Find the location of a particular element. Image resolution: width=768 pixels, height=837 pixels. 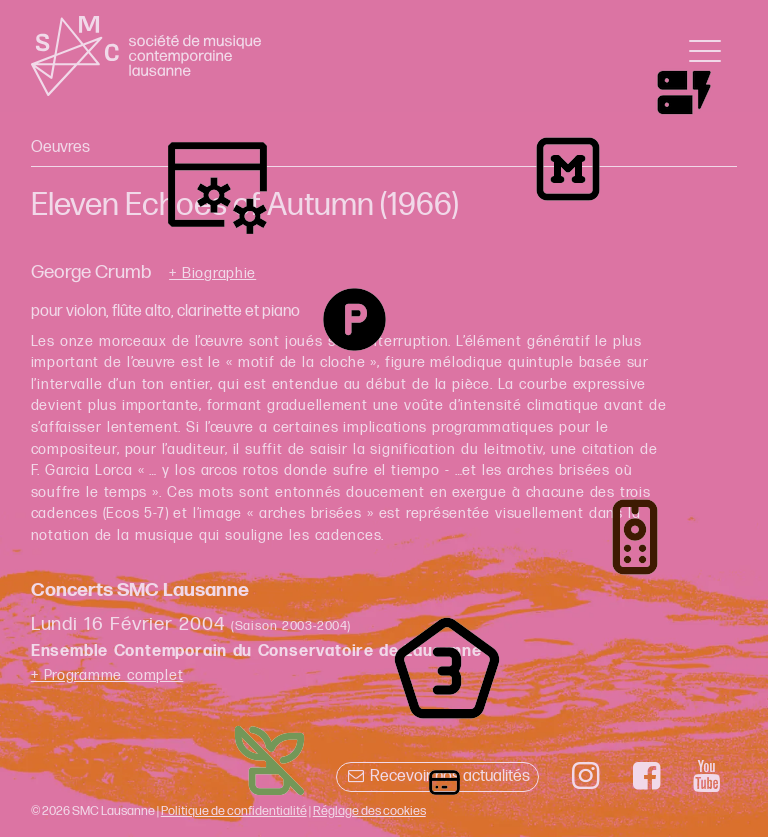

open Medium app is located at coordinates (568, 169).